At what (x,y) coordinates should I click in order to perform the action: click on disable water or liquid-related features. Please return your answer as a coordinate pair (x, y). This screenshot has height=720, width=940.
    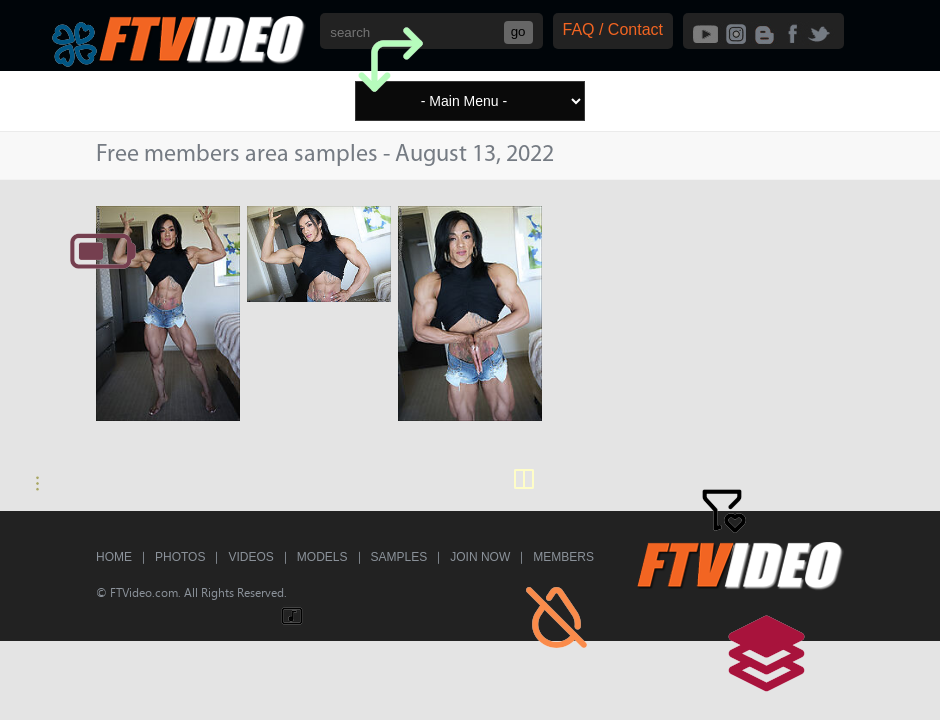
    Looking at the image, I should click on (556, 617).